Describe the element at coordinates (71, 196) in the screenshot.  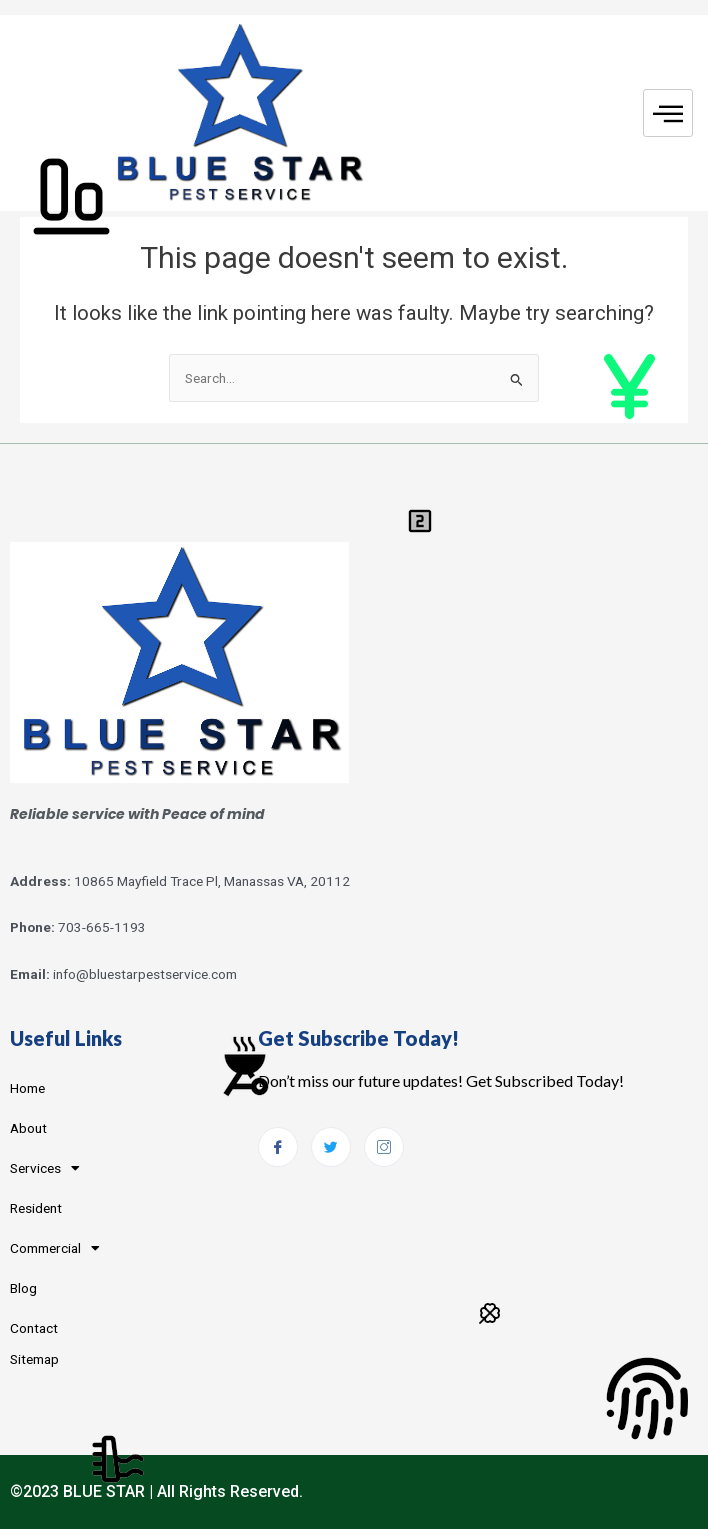
I see `align items to the bottom edge` at that location.